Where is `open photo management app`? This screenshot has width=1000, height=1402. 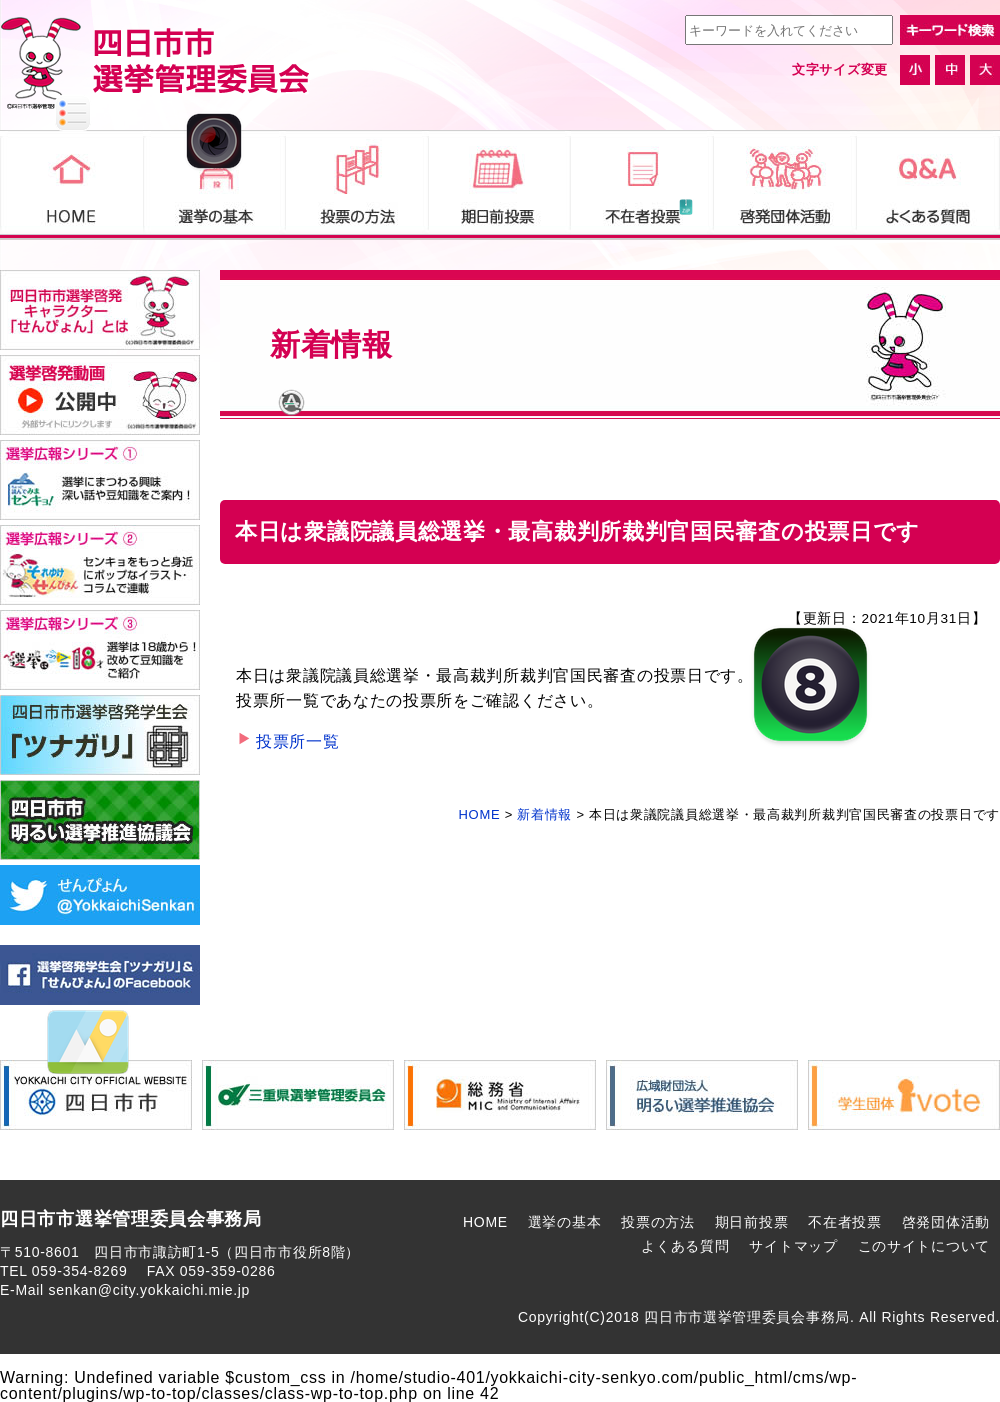
open photo management app is located at coordinates (88, 1042).